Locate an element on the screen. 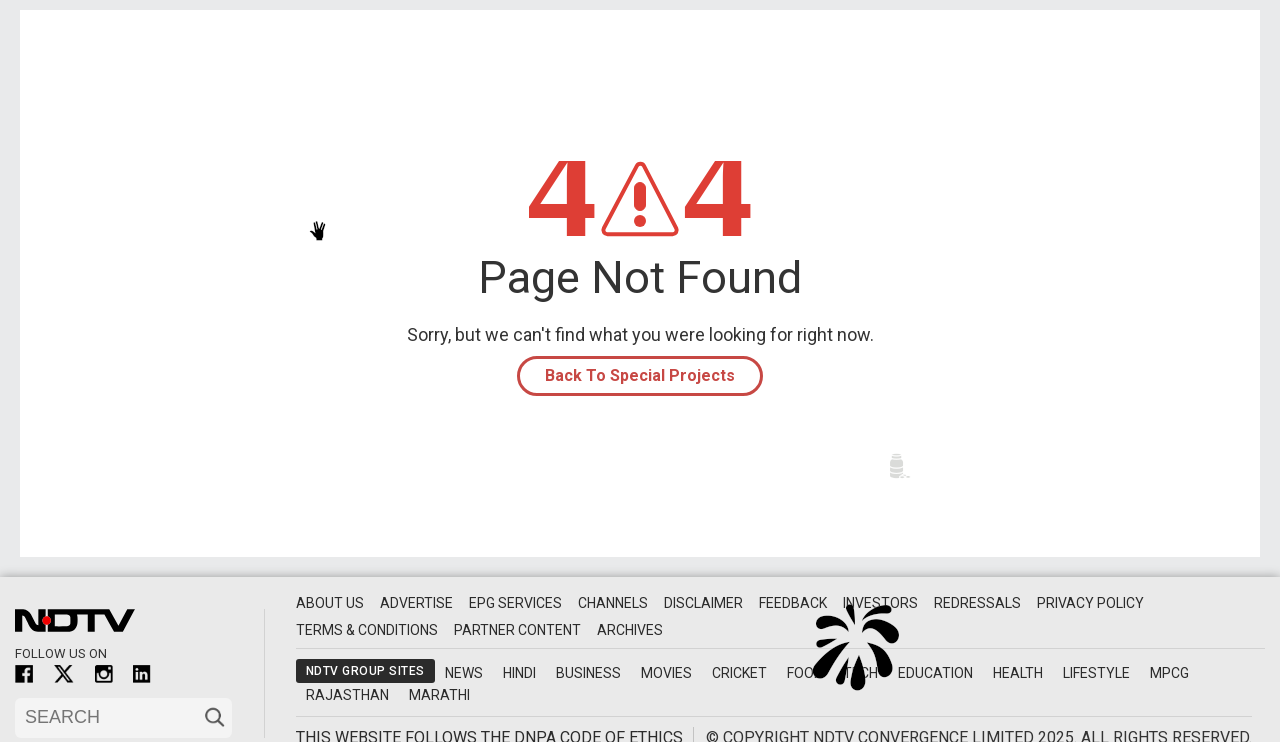 This screenshot has width=1280, height=742. view medication or prescription details is located at coordinates (899, 466).